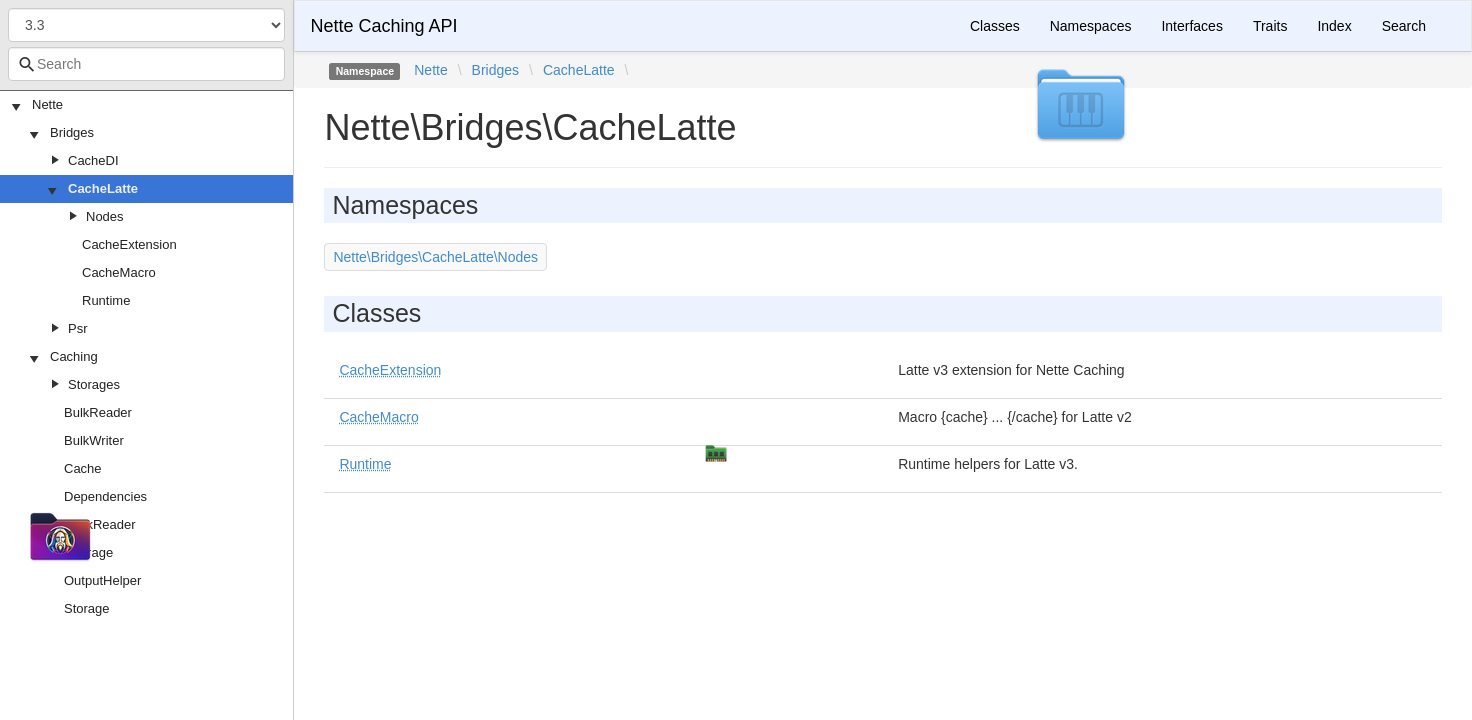 The image size is (1472, 720). What do you see at coordinates (1081, 104) in the screenshot?
I see `open your music folder` at bounding box center [1081, 104].